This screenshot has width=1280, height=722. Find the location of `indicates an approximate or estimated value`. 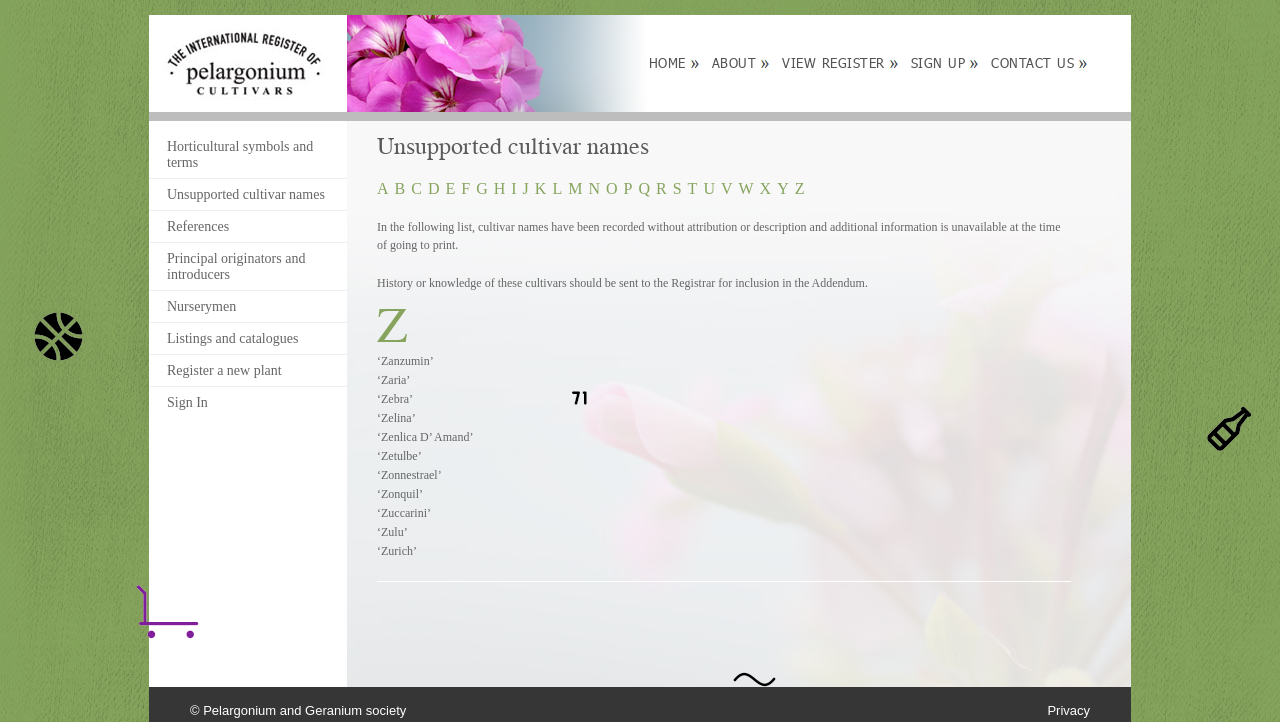

indicates an approximate or estimated value is located at coordinates (754, 679).